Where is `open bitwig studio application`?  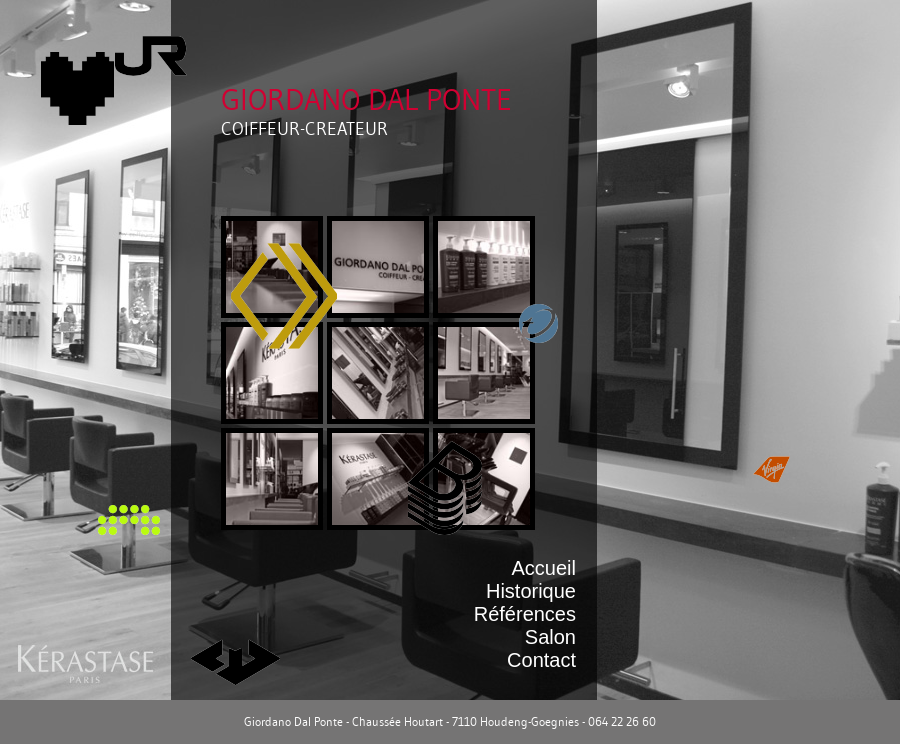 open bitwig studio application is located at coordinates (129, 520).